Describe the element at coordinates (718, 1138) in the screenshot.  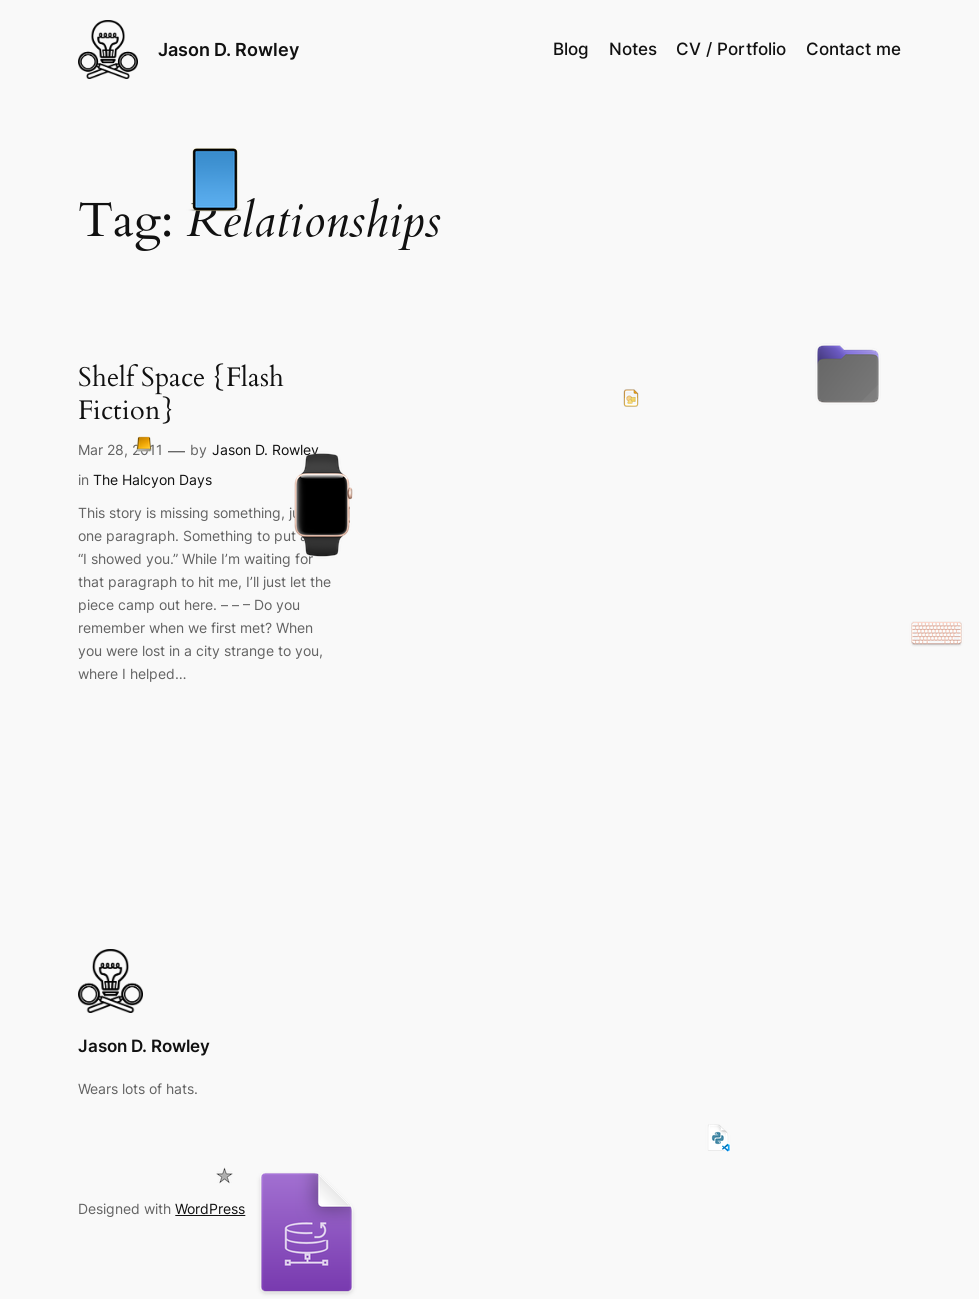
I see `open a python file in visual studio code` at that location.